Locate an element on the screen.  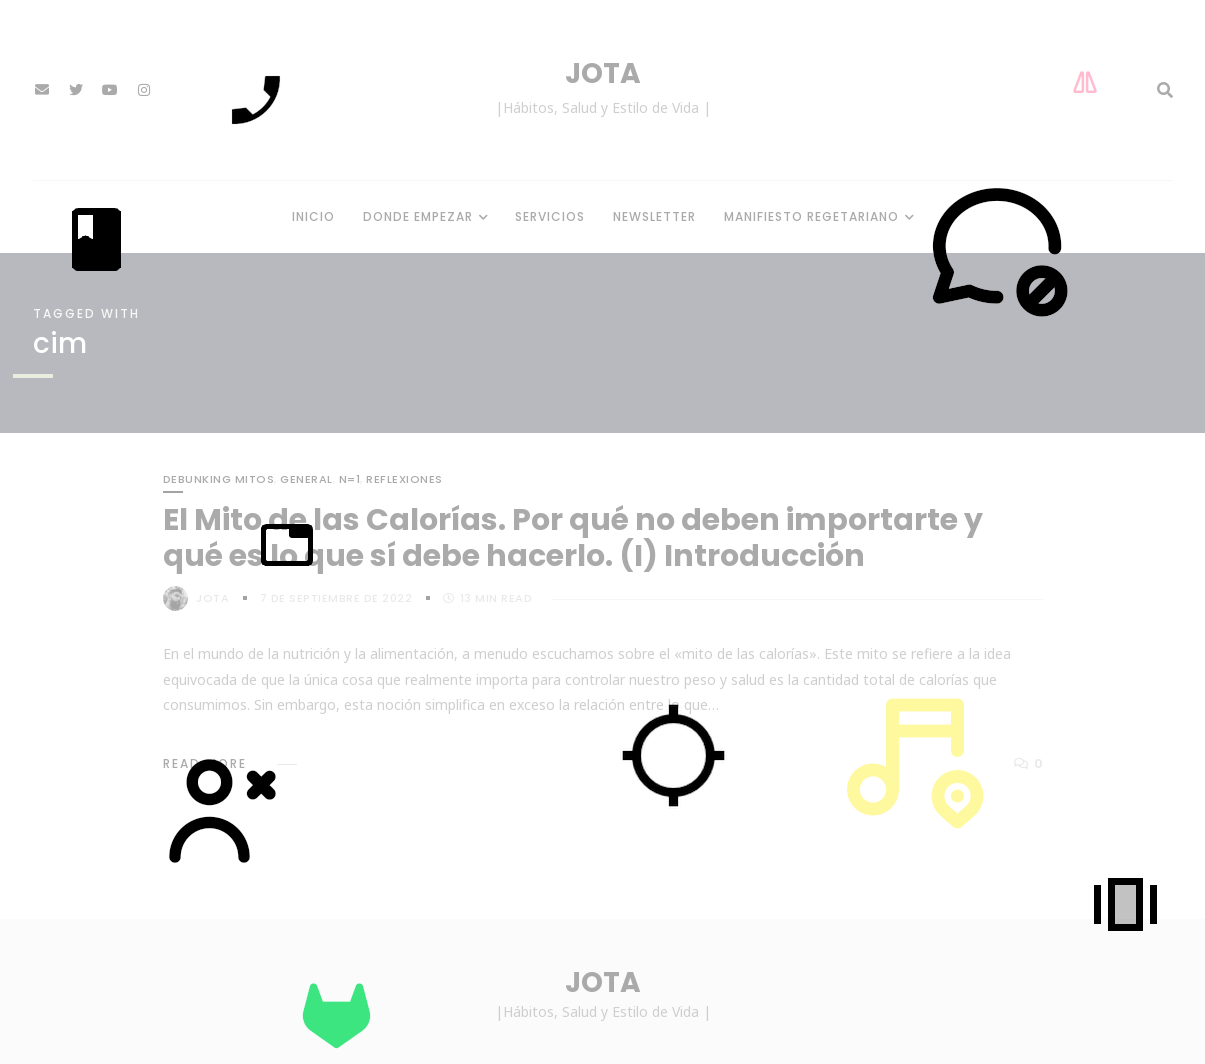
view music tagged with a location is located at coordinates (912, 757).